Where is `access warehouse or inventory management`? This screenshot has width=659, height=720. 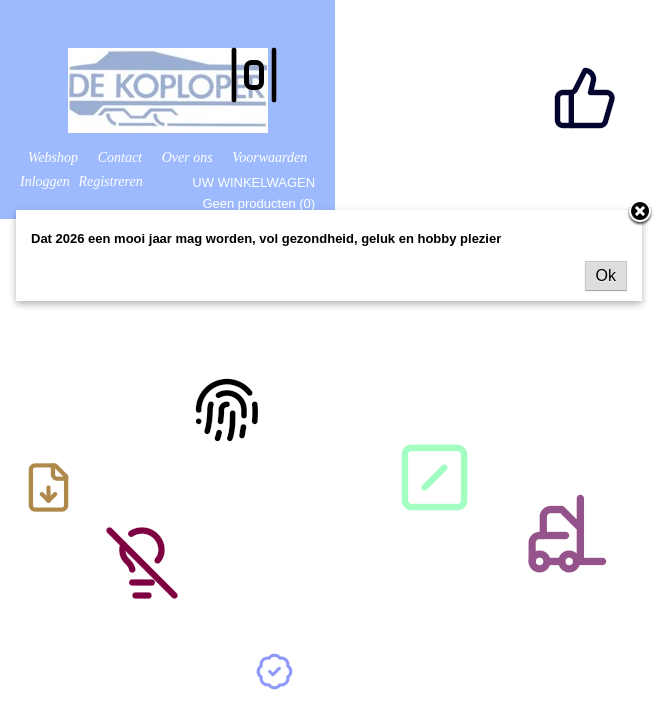 access warehouse or inventory management is located at coordinates (565, 535).